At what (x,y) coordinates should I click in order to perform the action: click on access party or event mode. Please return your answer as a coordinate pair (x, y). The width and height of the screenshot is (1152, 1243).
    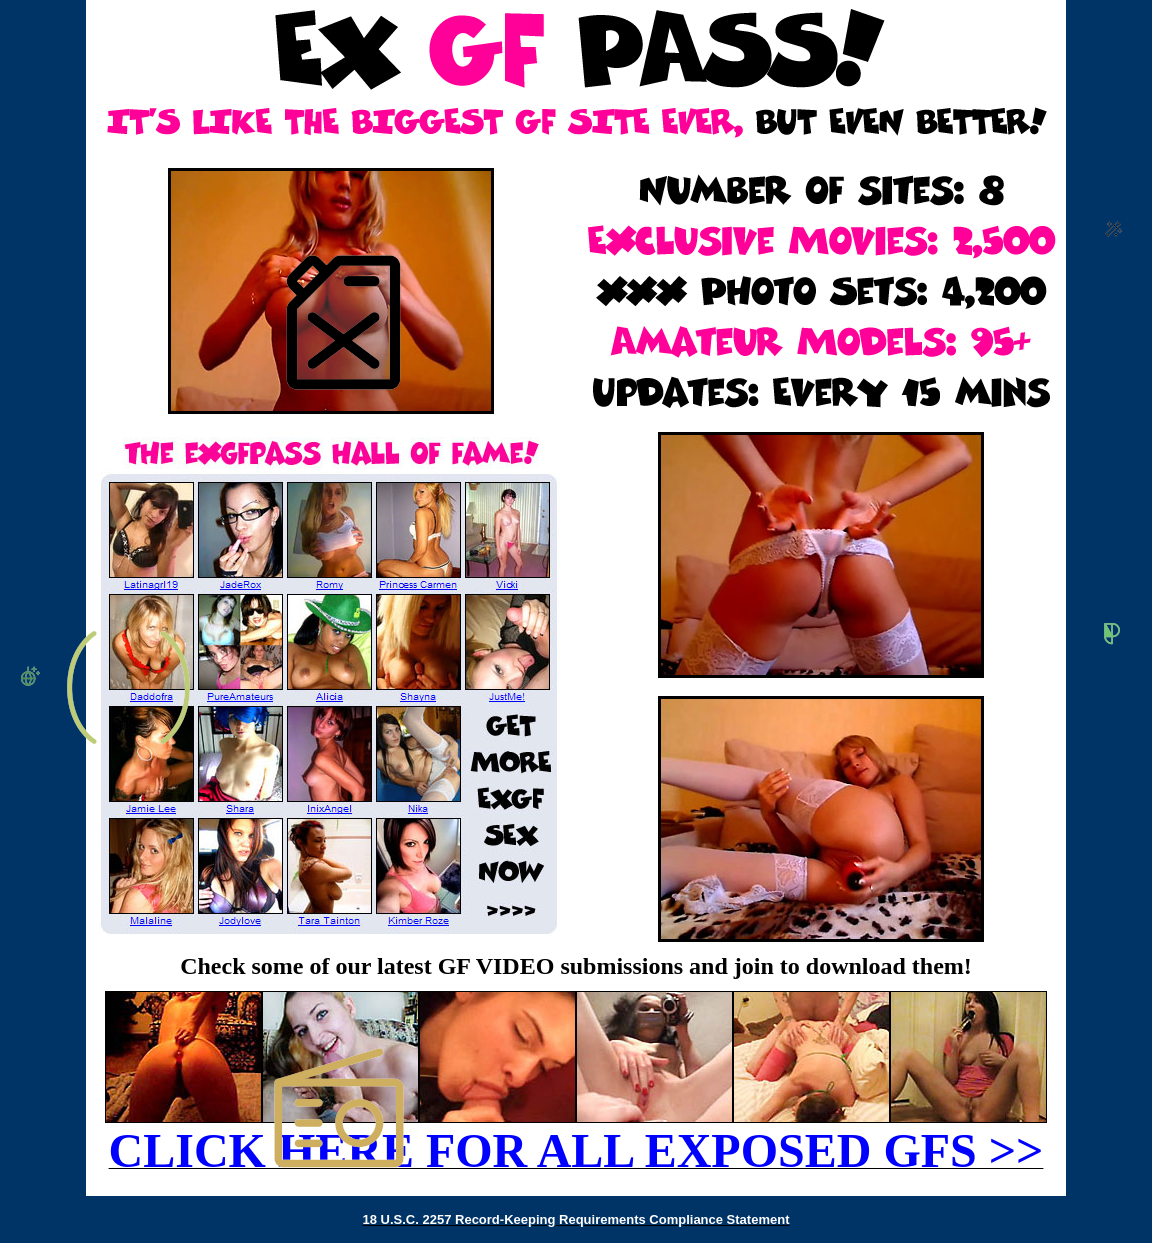
    Looking at the image, I should click on (29, 676).